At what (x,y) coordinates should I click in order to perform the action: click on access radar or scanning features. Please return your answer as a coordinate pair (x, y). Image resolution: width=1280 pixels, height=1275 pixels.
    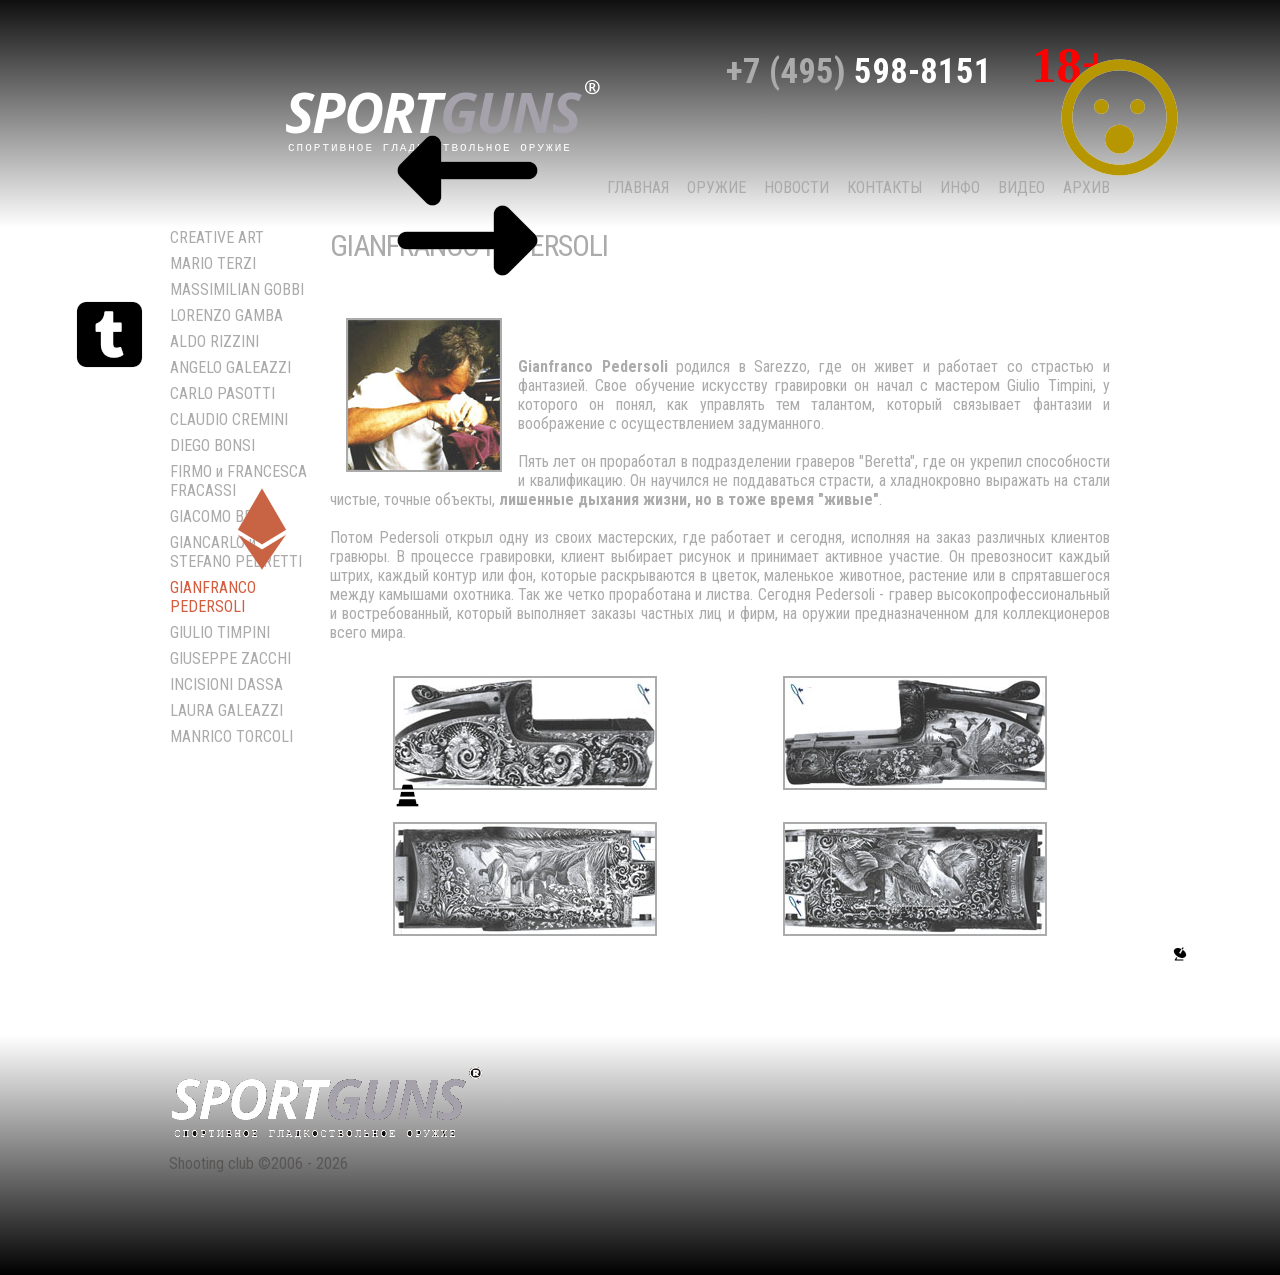
    Looking at the image, I should click on (1180, 954).